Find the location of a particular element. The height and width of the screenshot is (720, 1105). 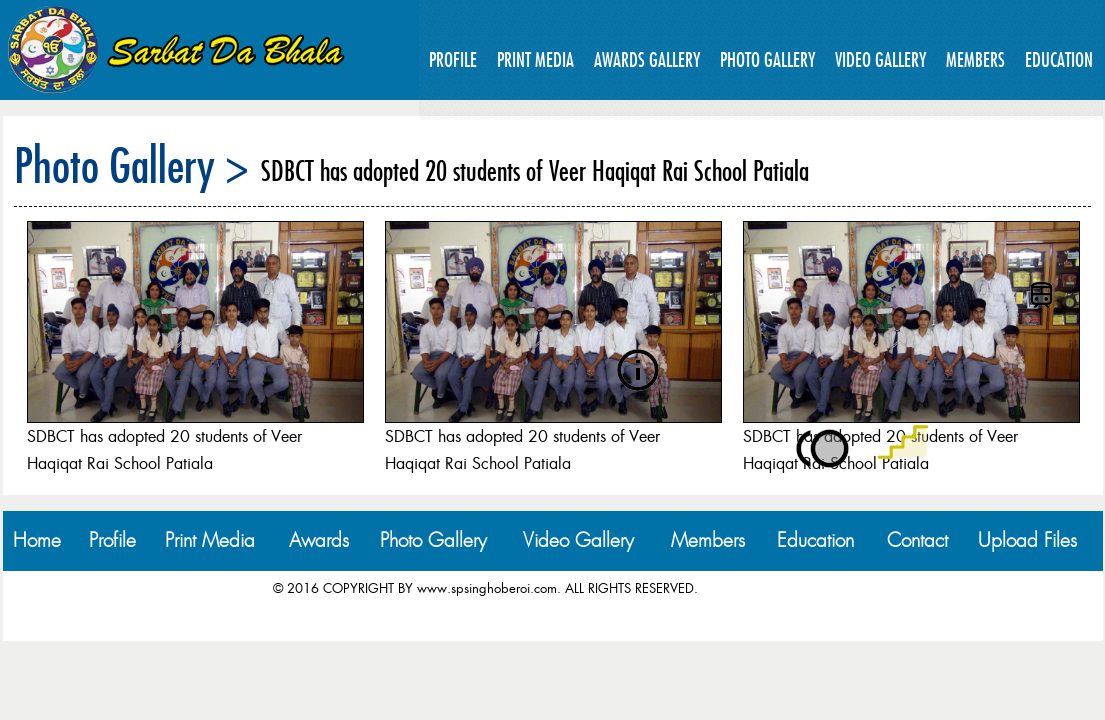

access toll or payment information is located at coordinates (822, 448).